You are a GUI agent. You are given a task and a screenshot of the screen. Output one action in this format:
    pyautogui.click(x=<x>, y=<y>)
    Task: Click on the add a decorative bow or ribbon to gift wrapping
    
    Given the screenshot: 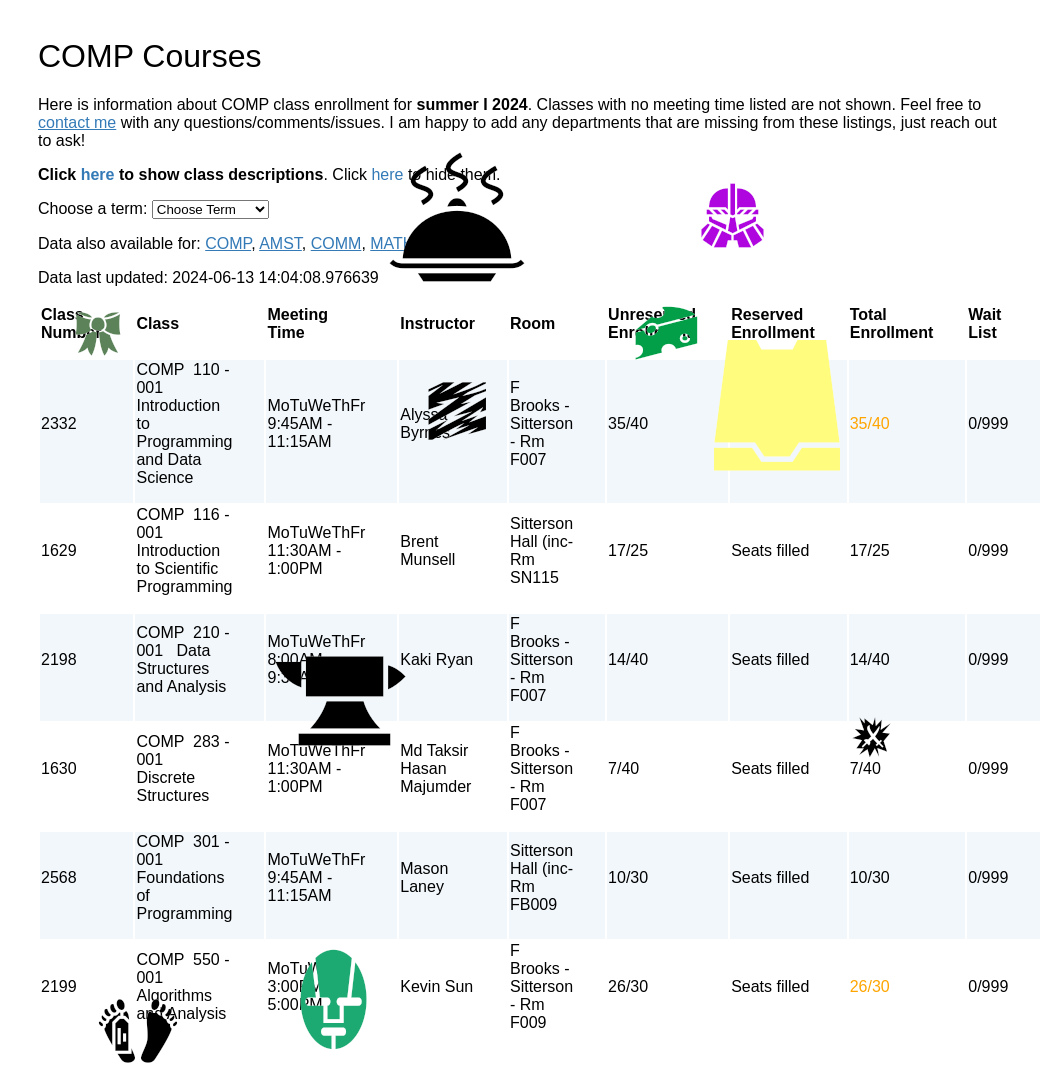 What is the action you would take?
    pyautogui.click(x=98, y=334)
    